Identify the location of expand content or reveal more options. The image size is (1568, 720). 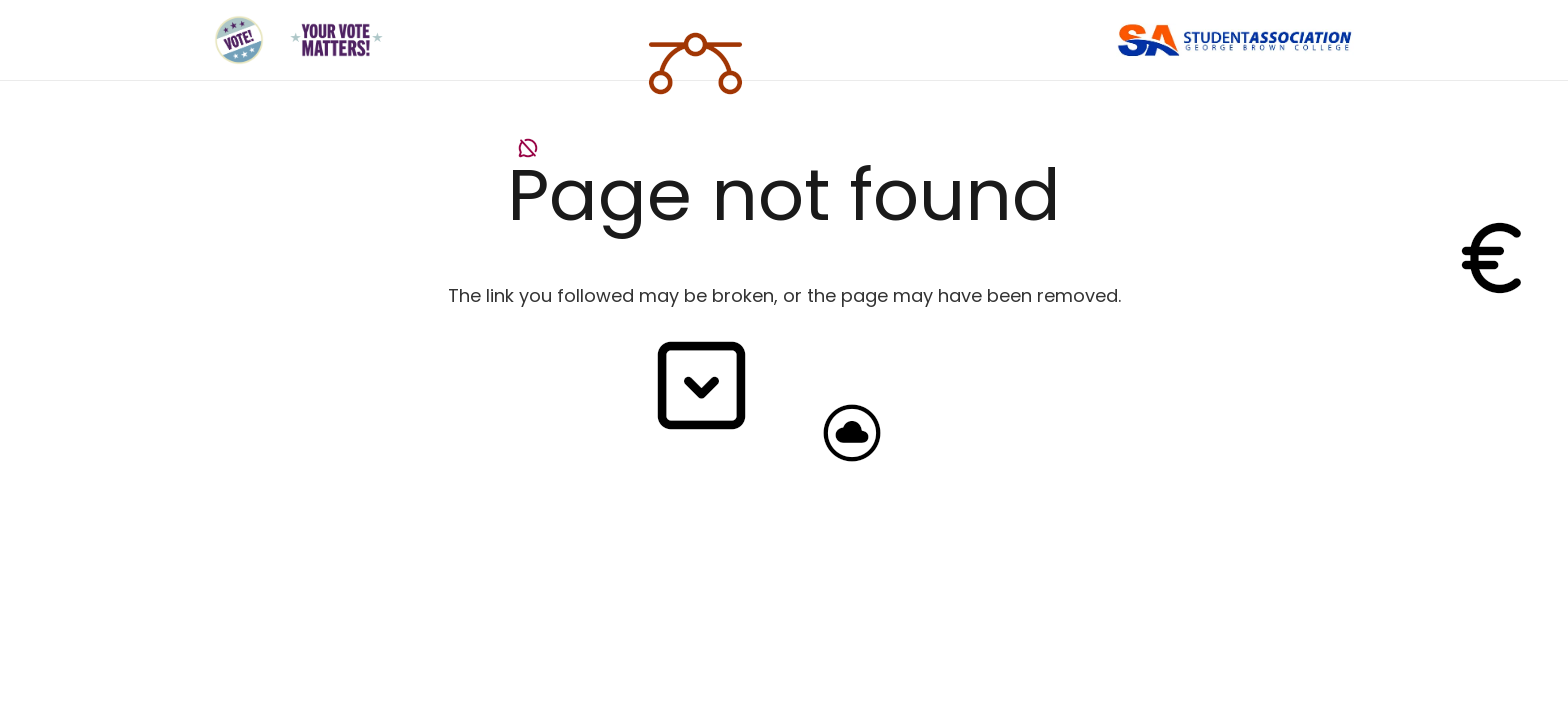
(701, 385).